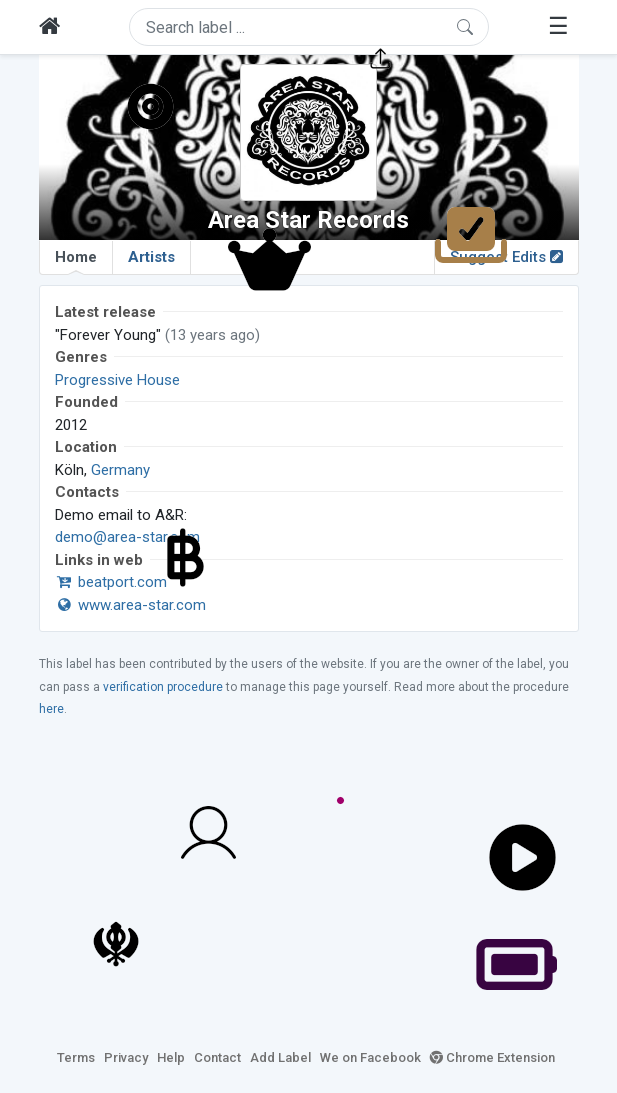 This screenshot has width=617, height=1093. Describe the element at coordinates (208, 833) in the screenshot. I see `view your profile` at that location.